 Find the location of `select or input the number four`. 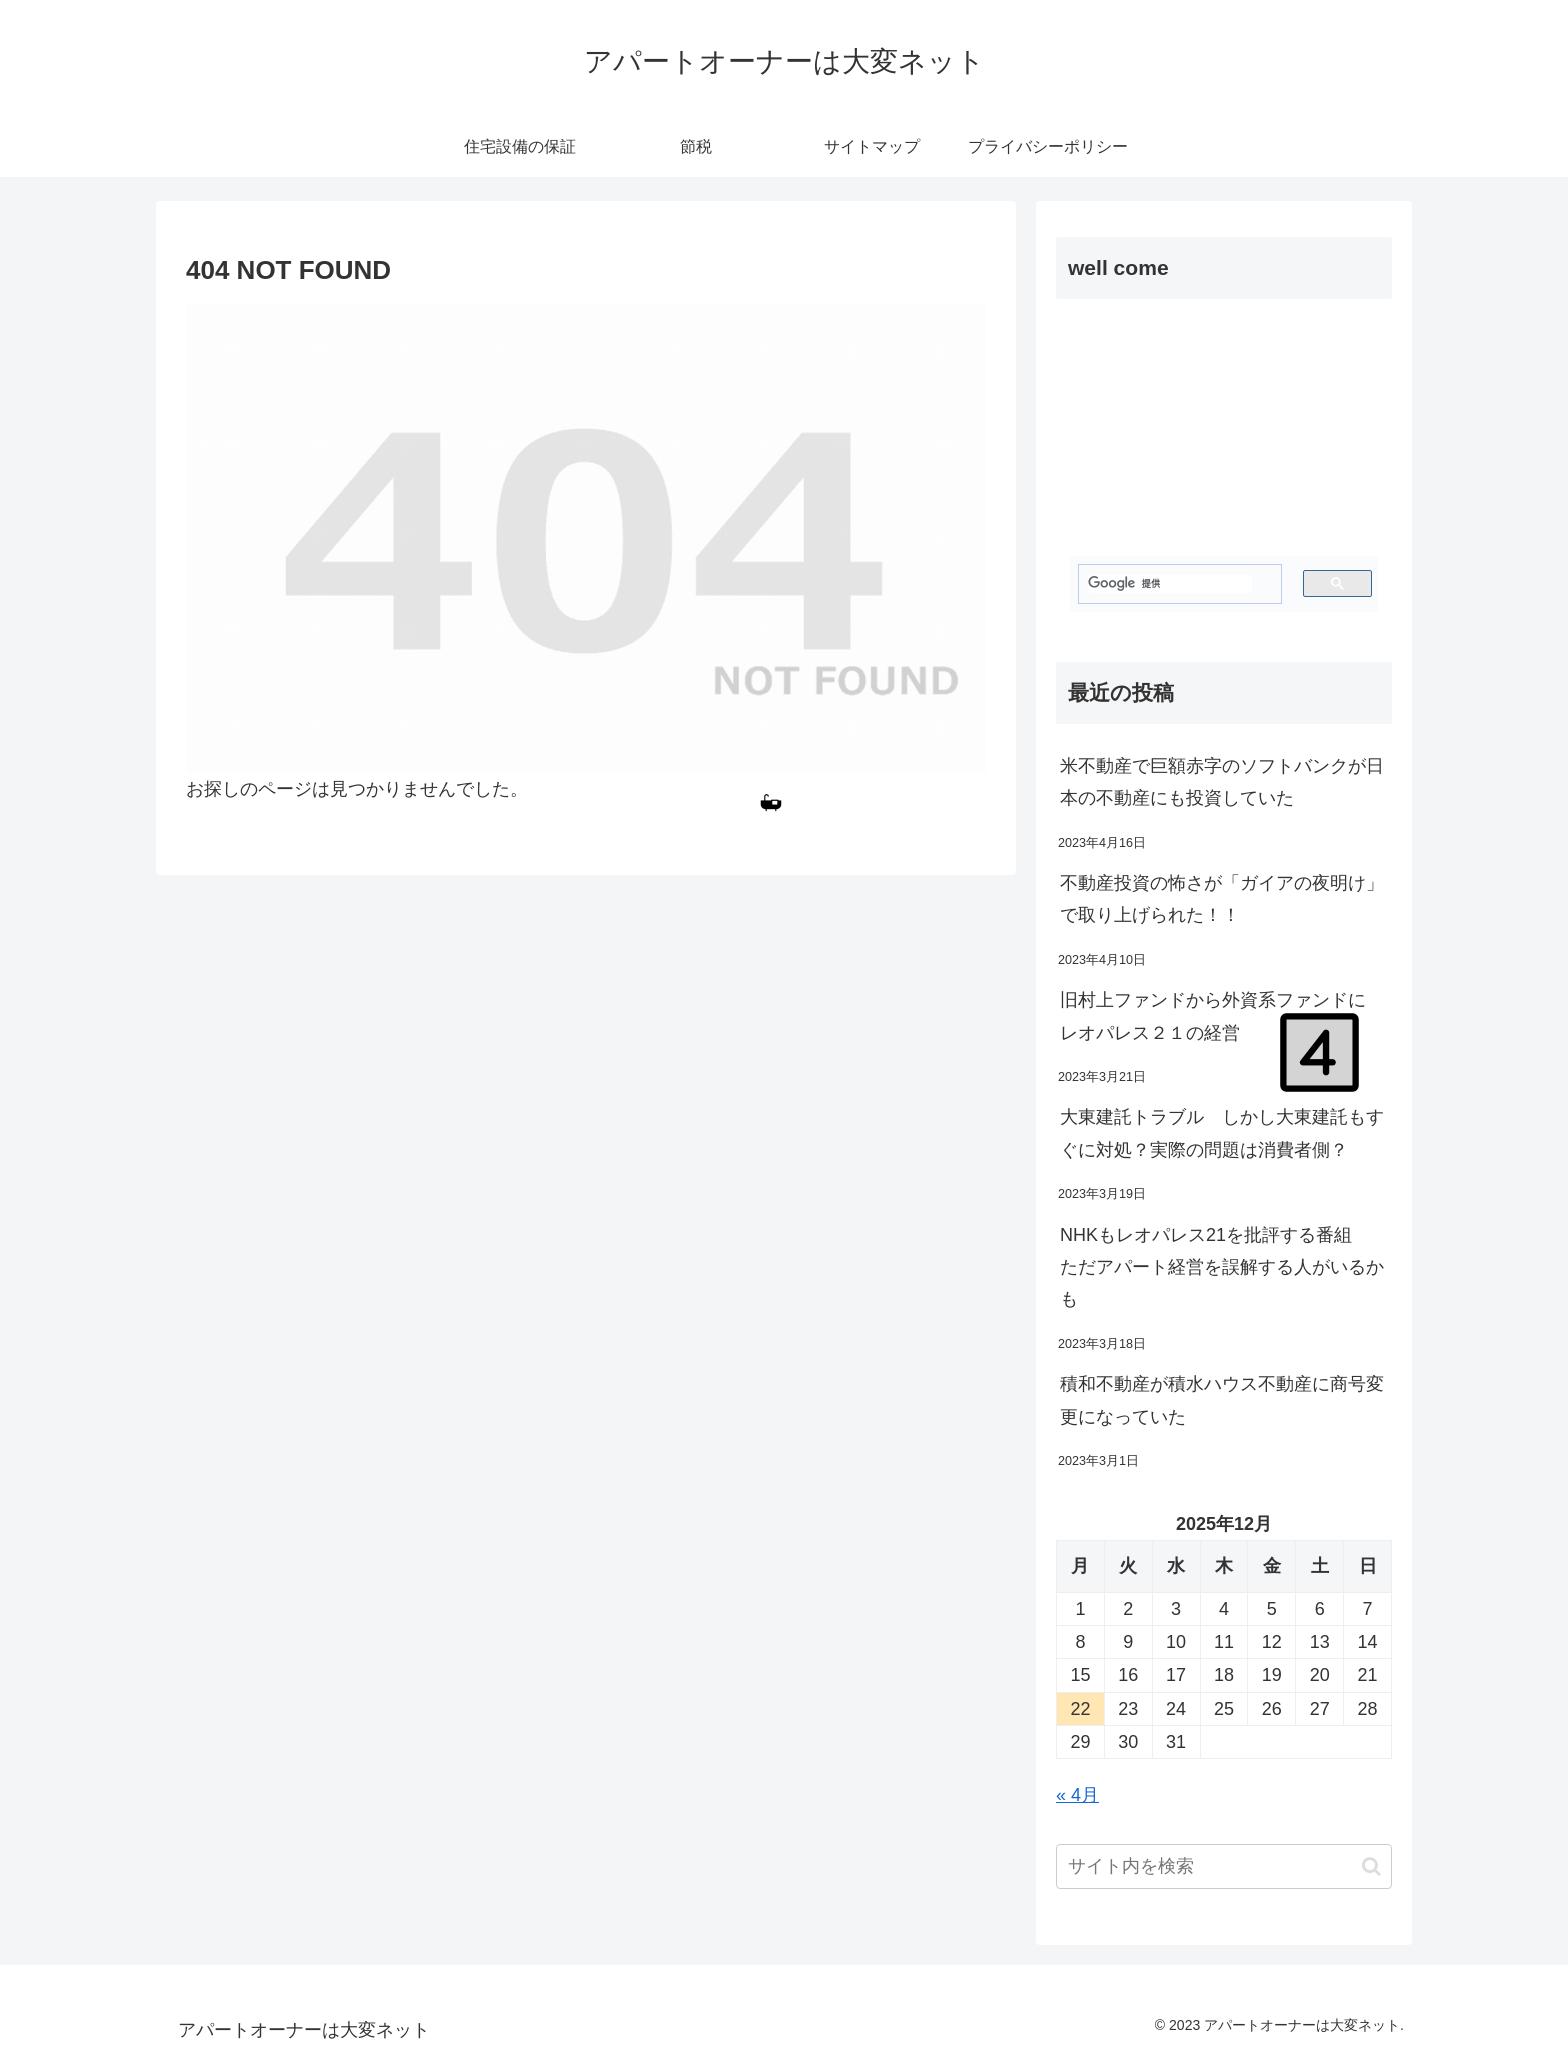

select or input the number four is located at coordinates (1319, 1052).